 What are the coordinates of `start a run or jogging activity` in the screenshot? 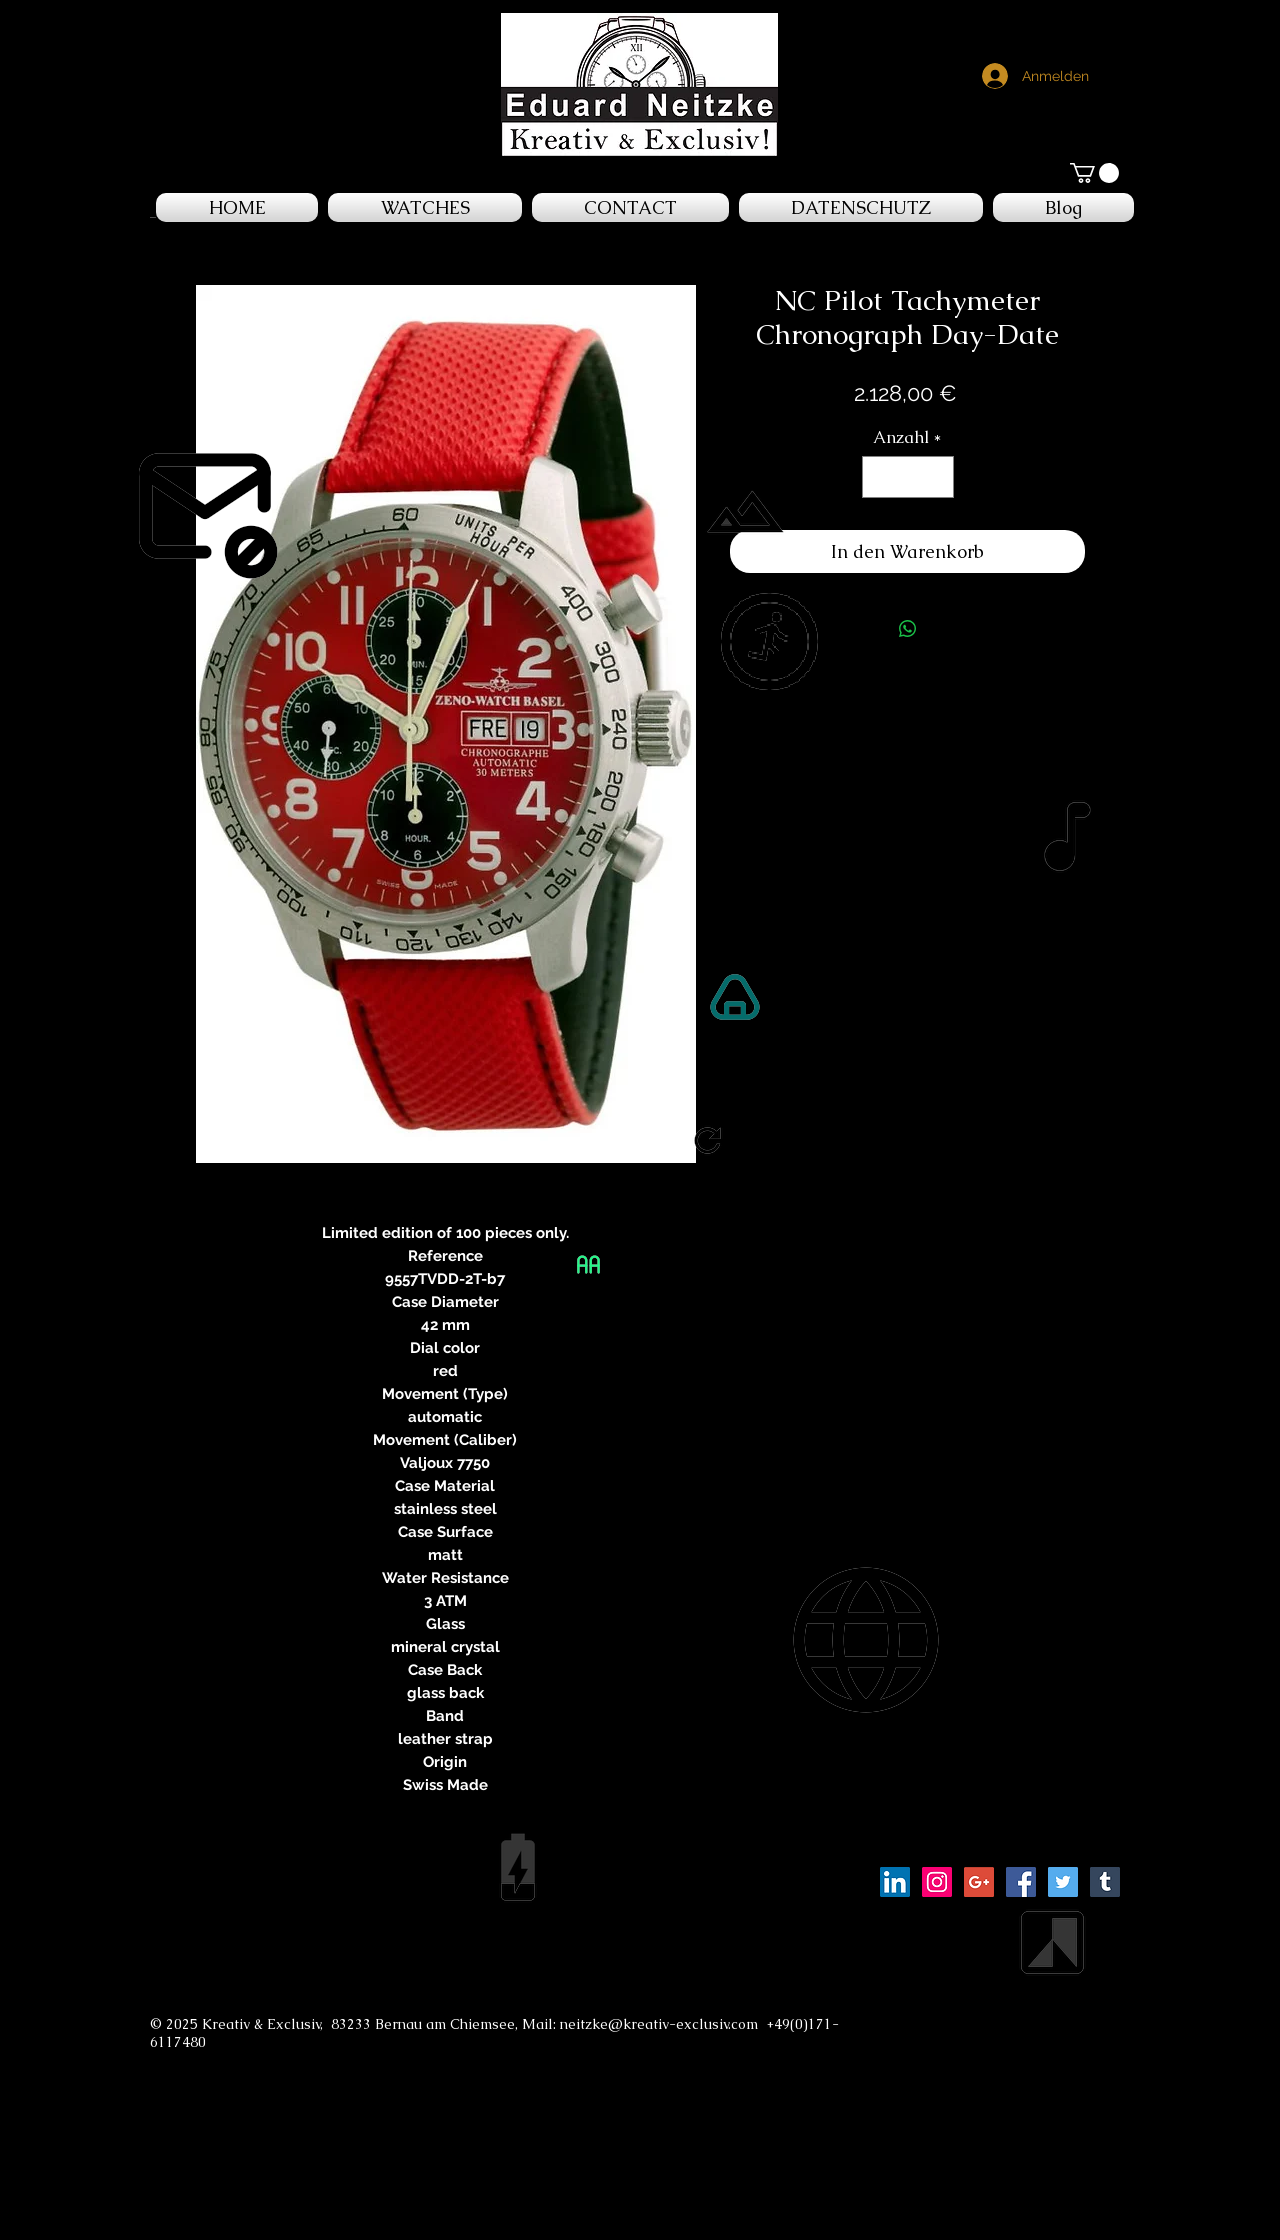 It's located at (769, 641).